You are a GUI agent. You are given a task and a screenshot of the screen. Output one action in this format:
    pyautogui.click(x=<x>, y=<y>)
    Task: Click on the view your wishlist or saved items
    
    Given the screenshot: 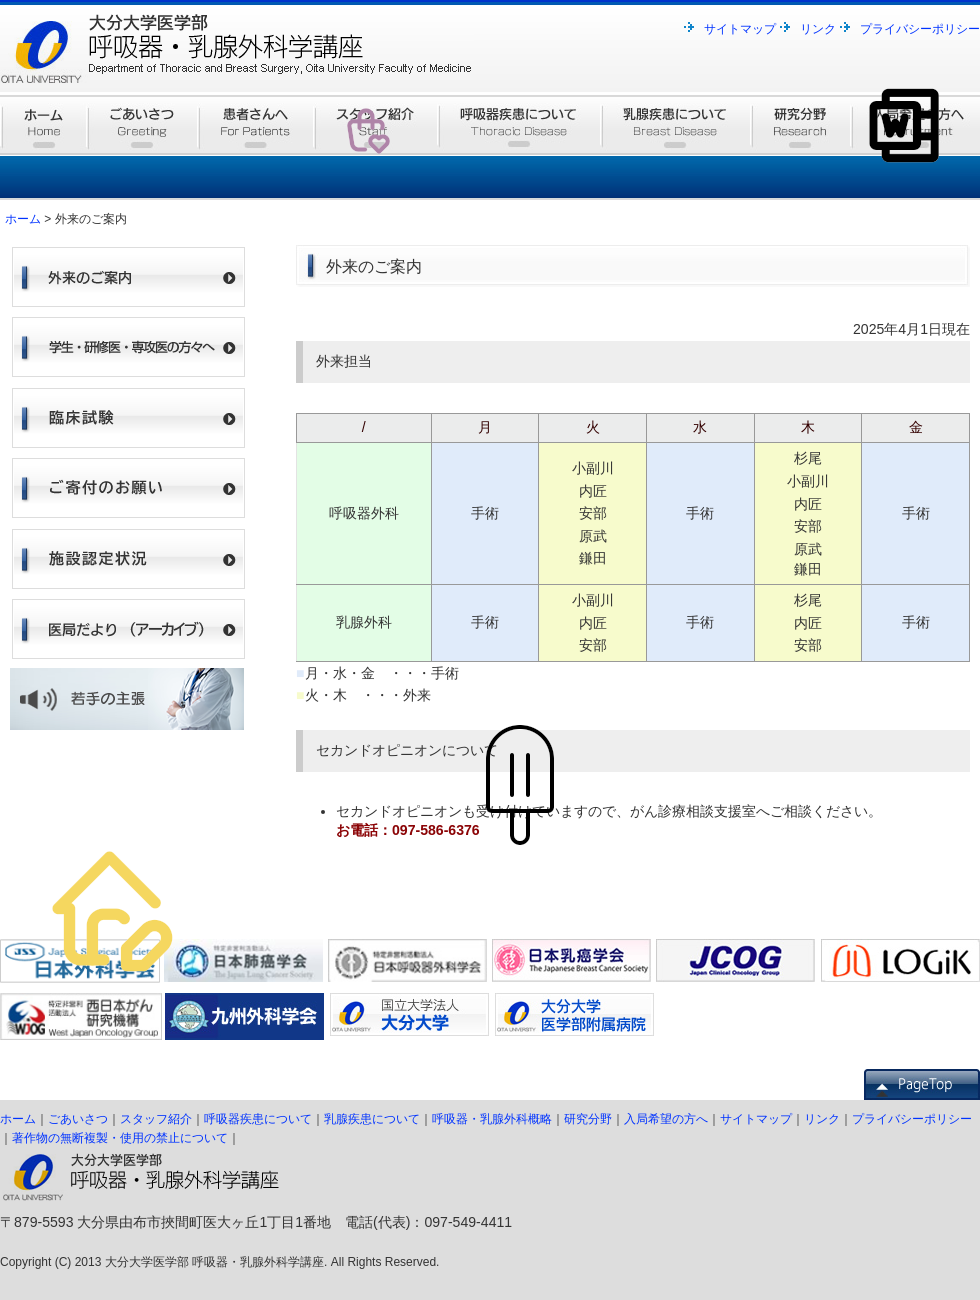 What is the action you would take?
    pyautogui.click(x=366, y=130)
    